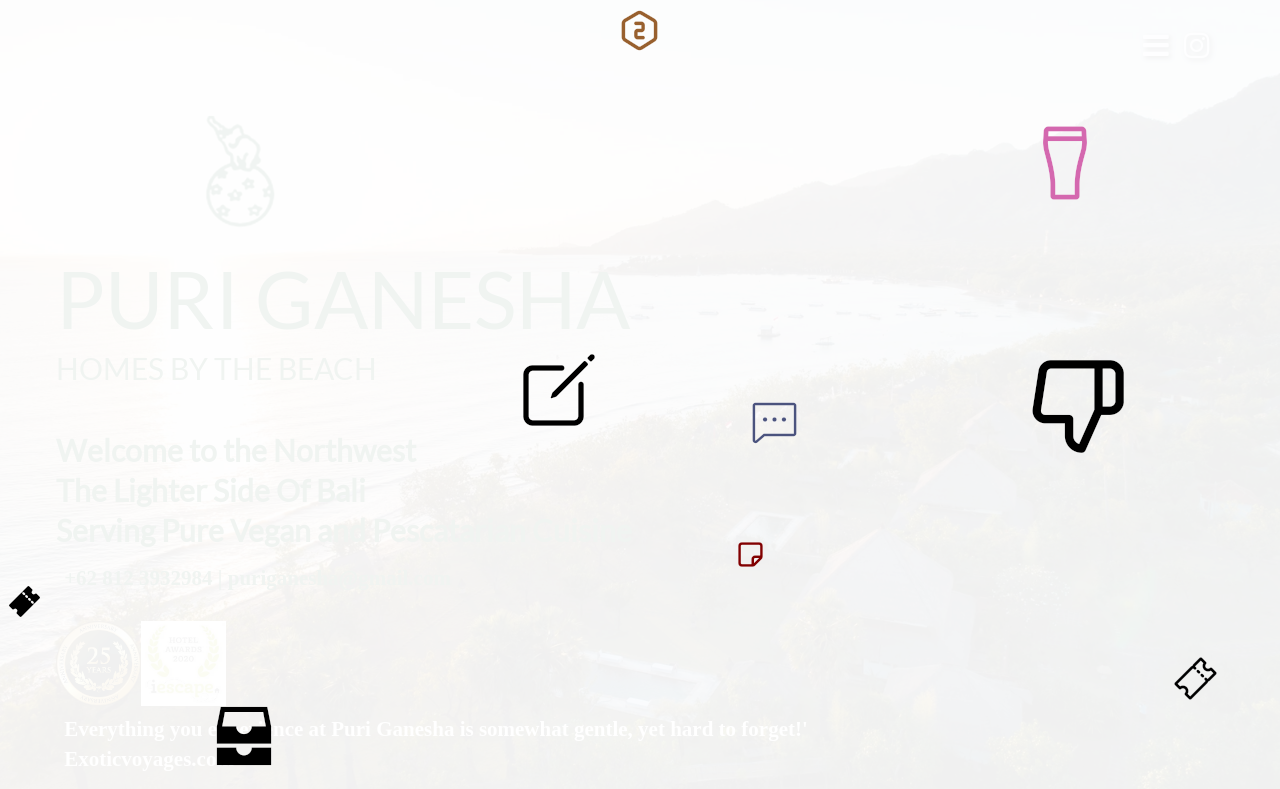 This screenshot has width=1280, height=789. What do you see at coordinates (244, 736) in the screenshot?
I see `access stacked file trays or inbox folders` at bounding box center [244, 736].